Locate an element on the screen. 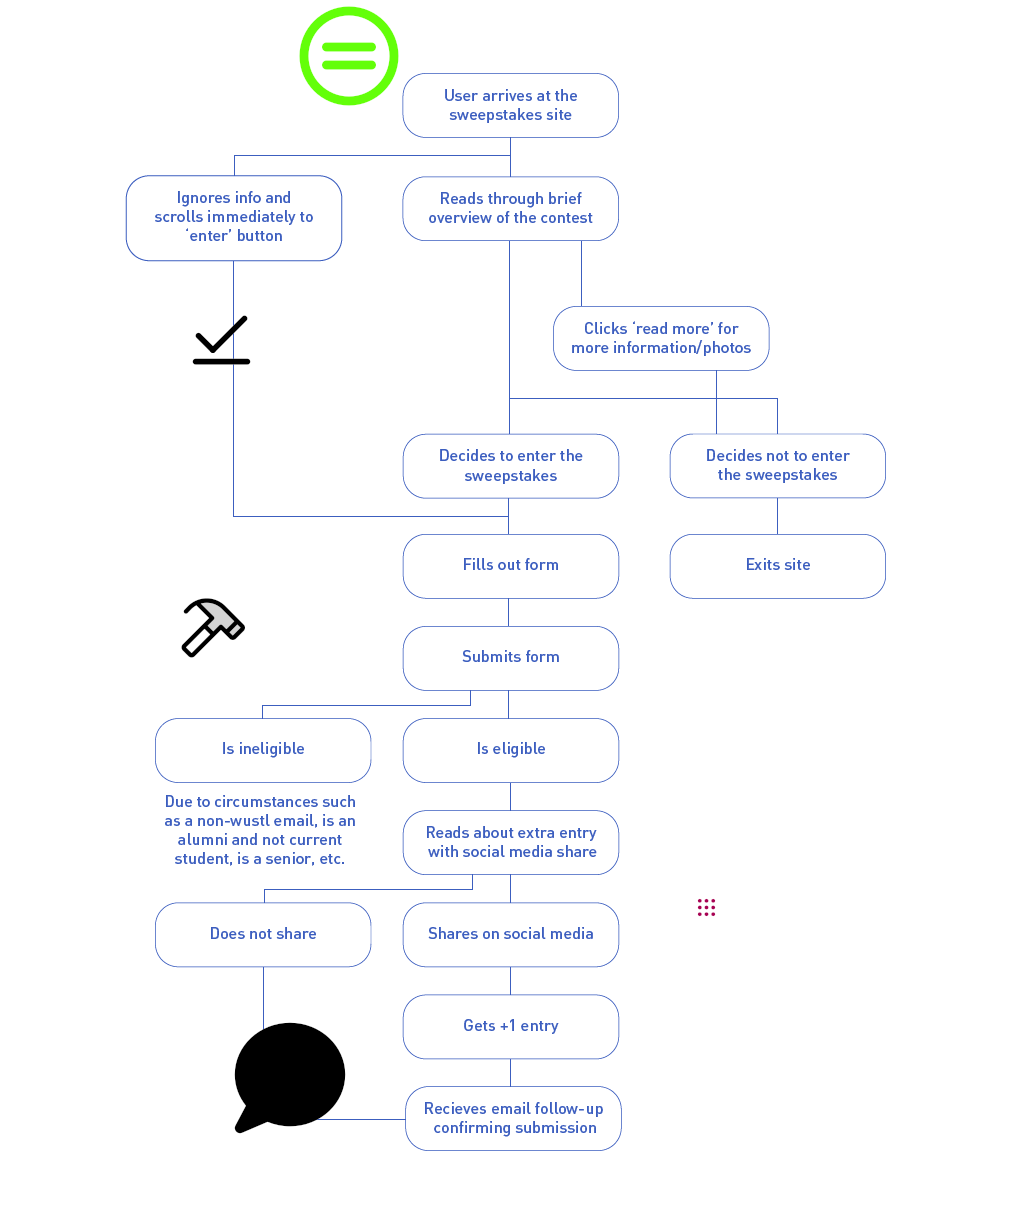 The height and width of the screenshot is (1209, 1036). indicates equality or balanced state is located at coordinates (349, 56).